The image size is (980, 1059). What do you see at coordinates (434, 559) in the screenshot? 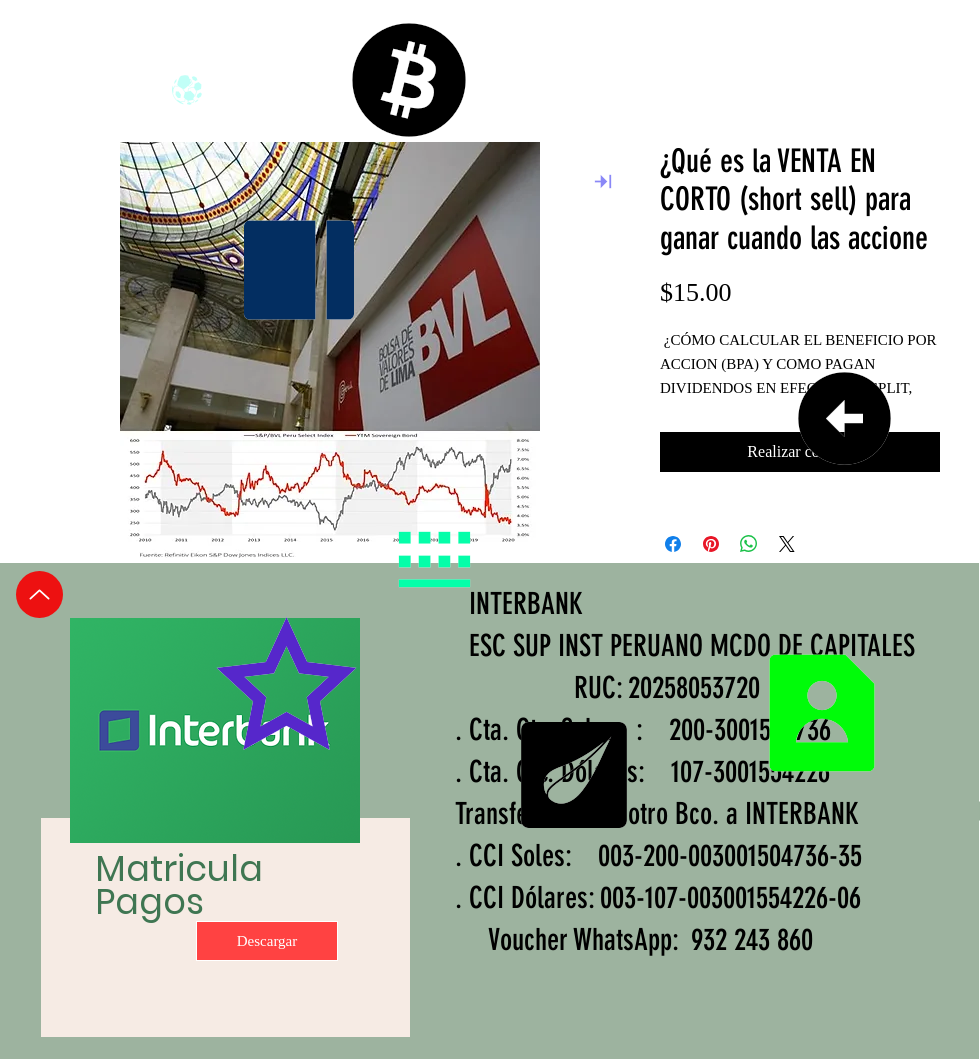
I see `open the on-screen keyboard` at bounding box center [434, 559].